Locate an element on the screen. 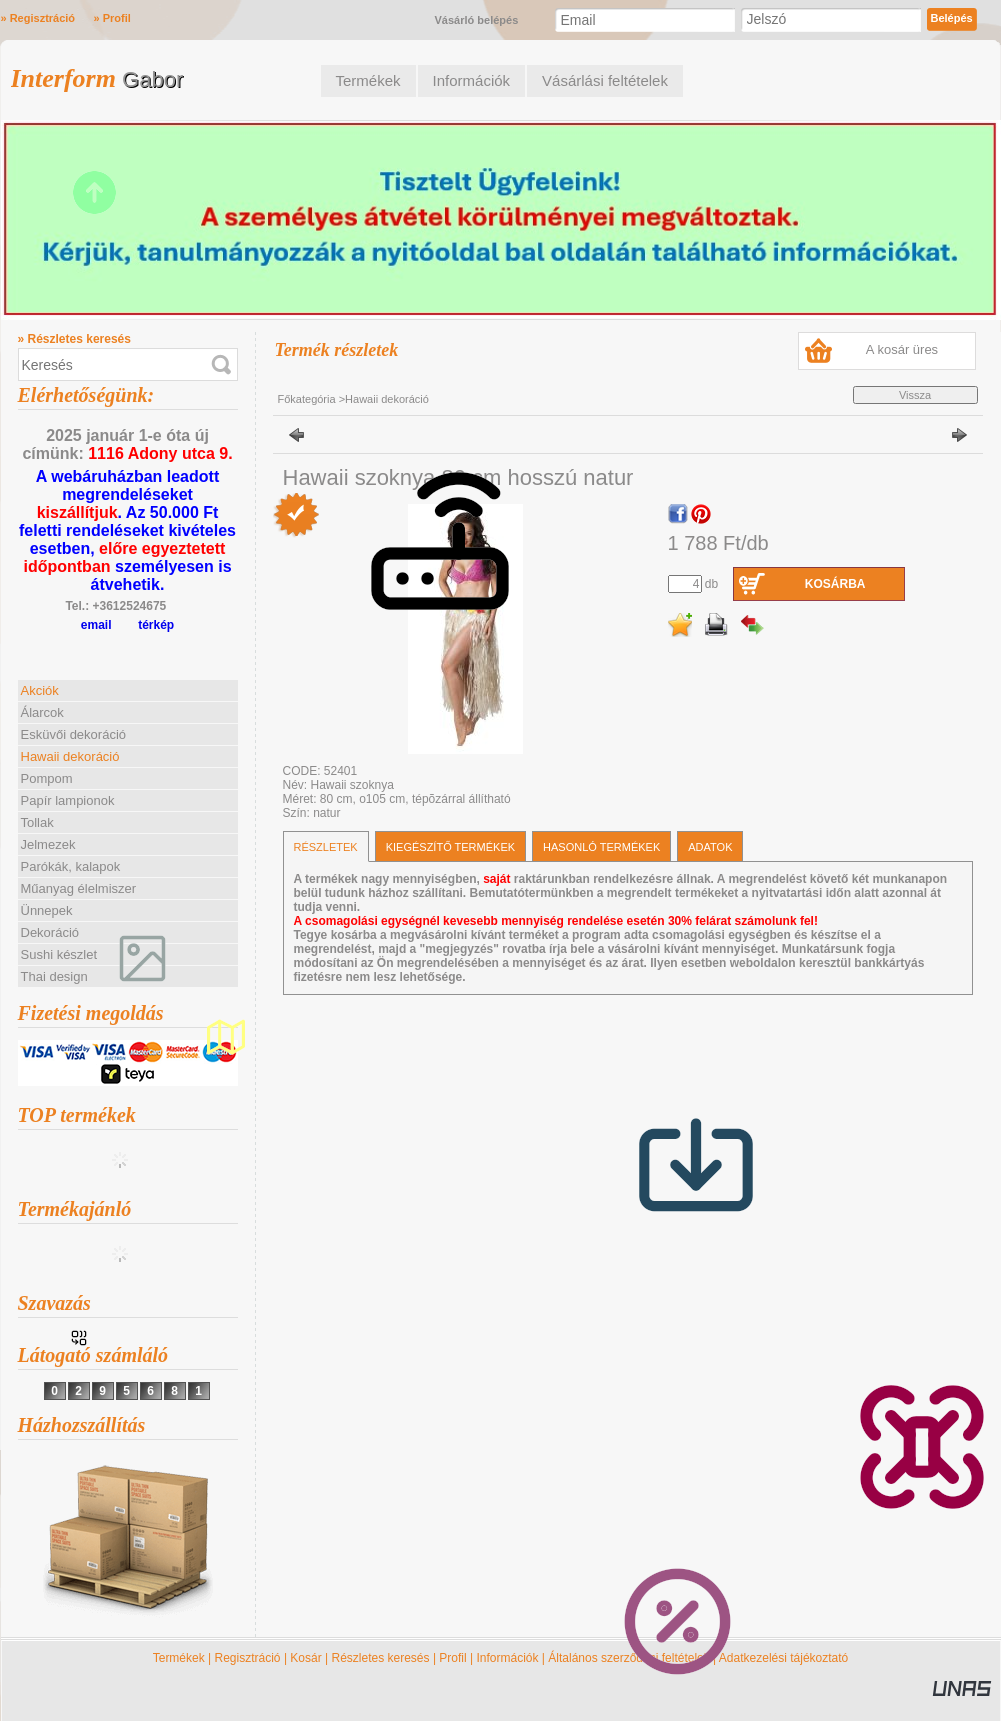  access network or router settings is located at coordinates (440, 541).